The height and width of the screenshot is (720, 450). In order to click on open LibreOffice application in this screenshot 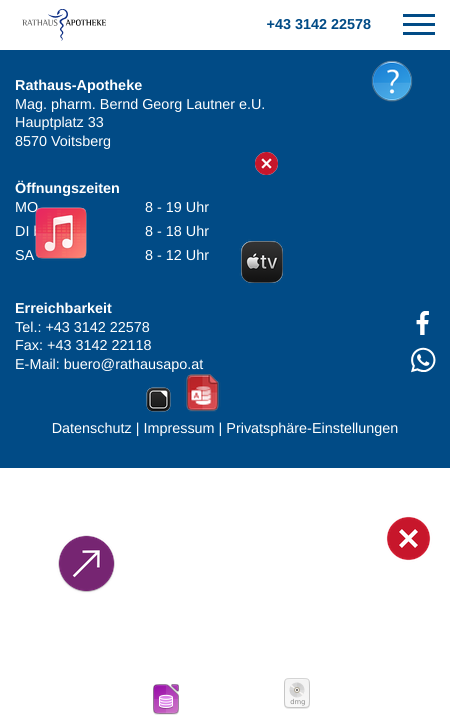, I will do `click(158, 399)`.